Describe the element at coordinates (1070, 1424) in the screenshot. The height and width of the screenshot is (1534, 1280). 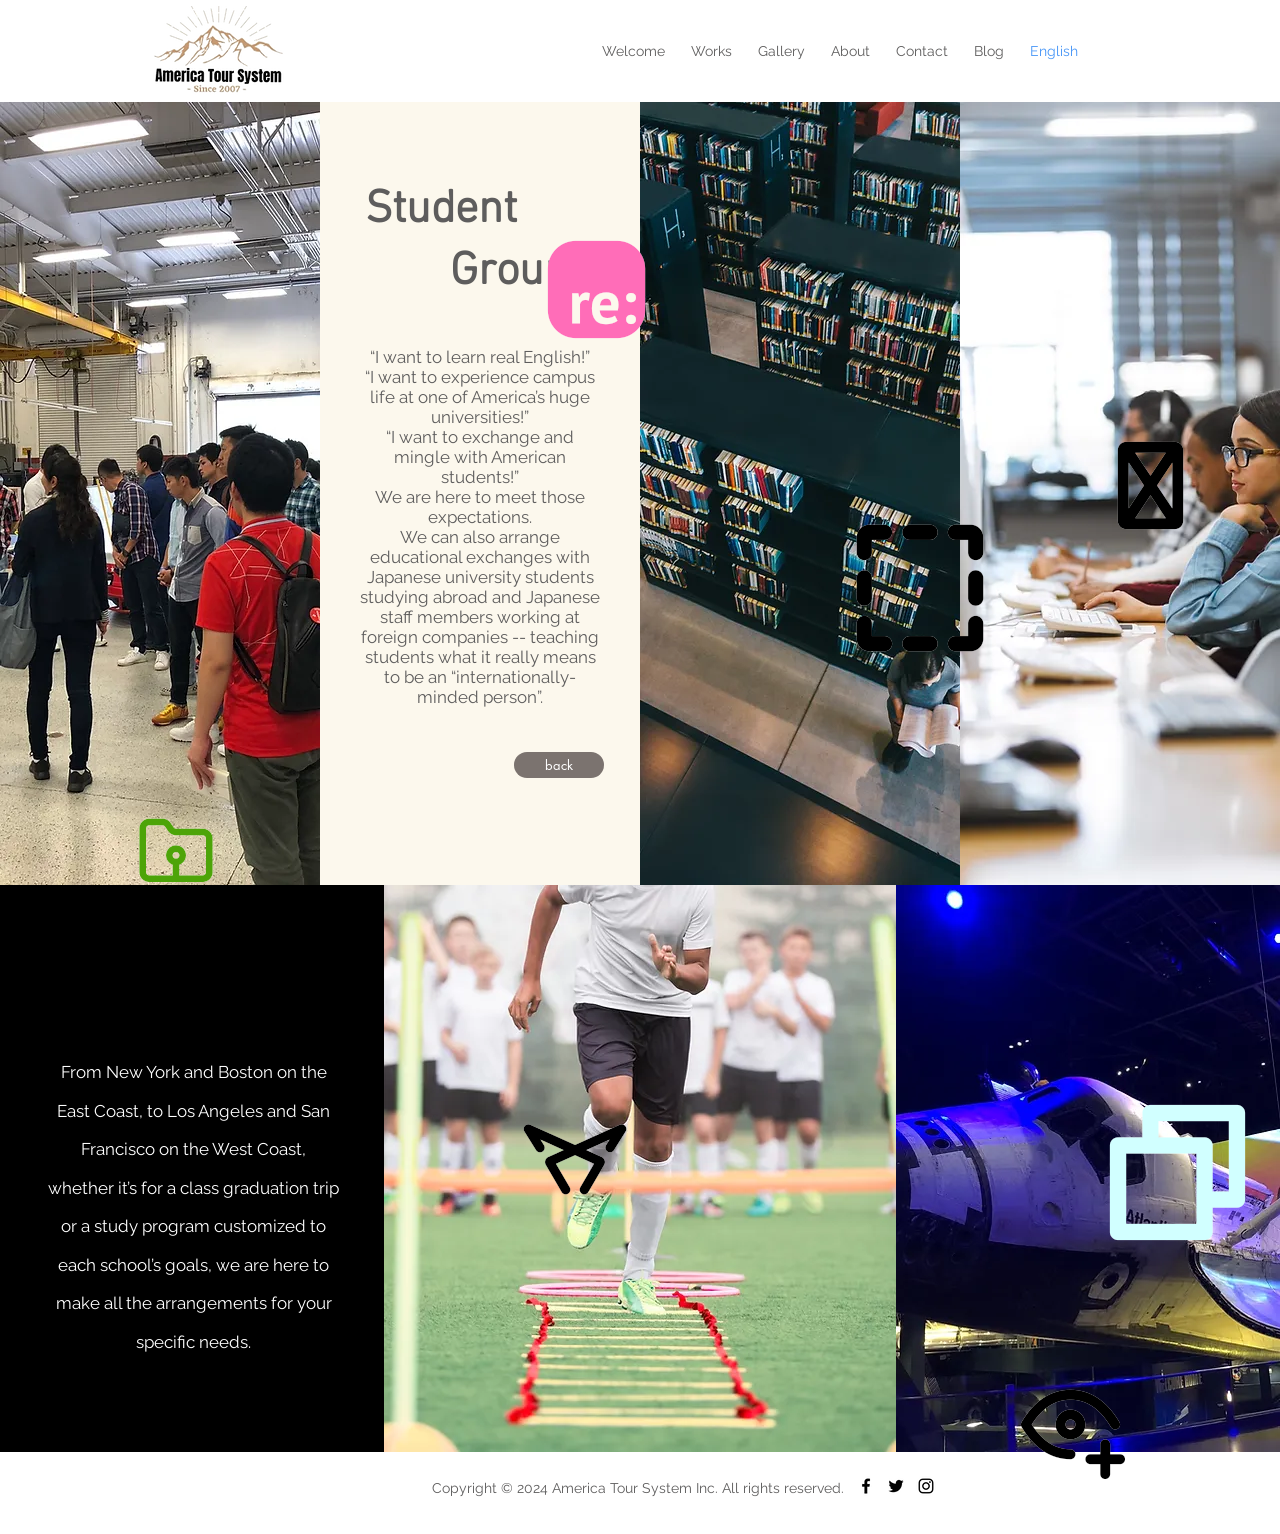
I see `add to watchlist` at that location.